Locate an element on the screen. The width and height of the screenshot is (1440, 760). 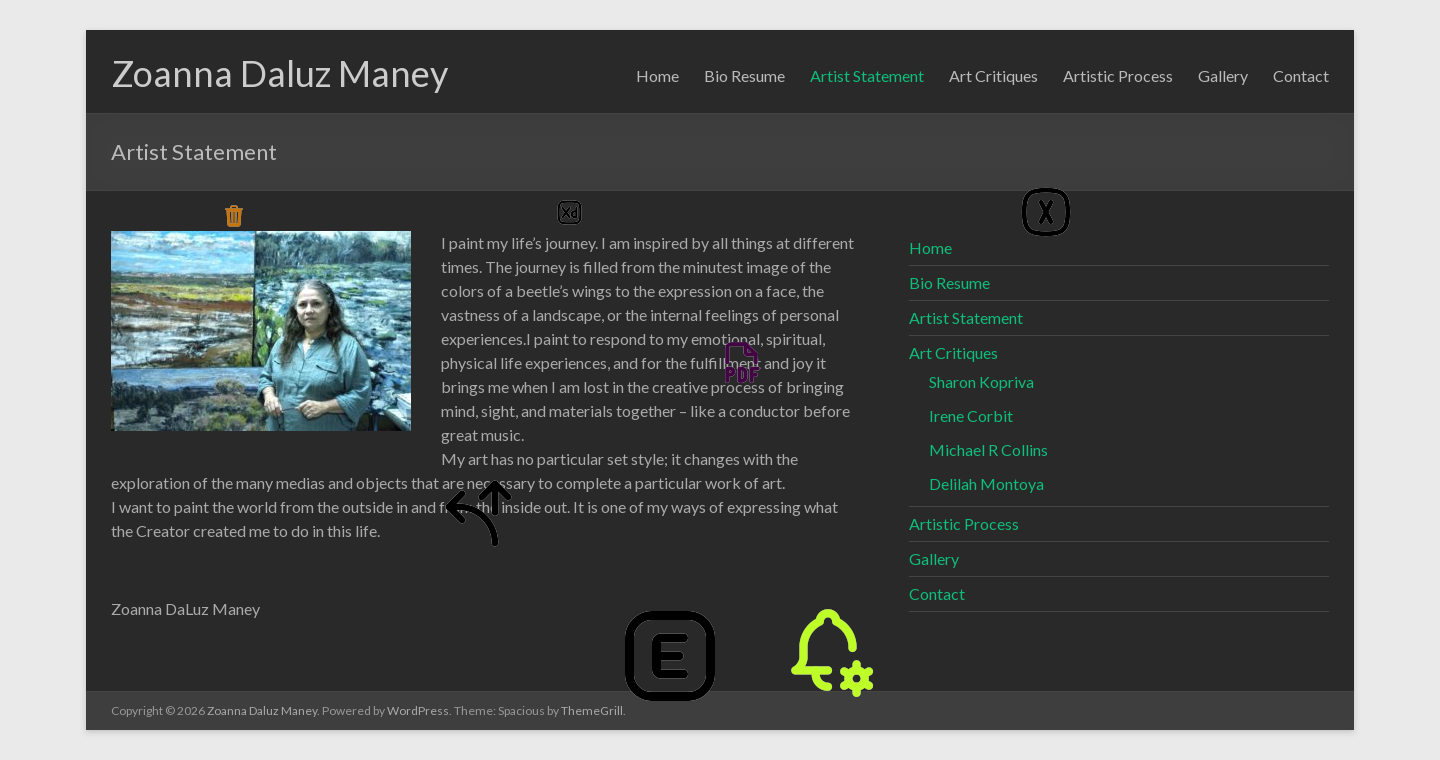
take the left ramp or exit is located at coordinates (478, 513).